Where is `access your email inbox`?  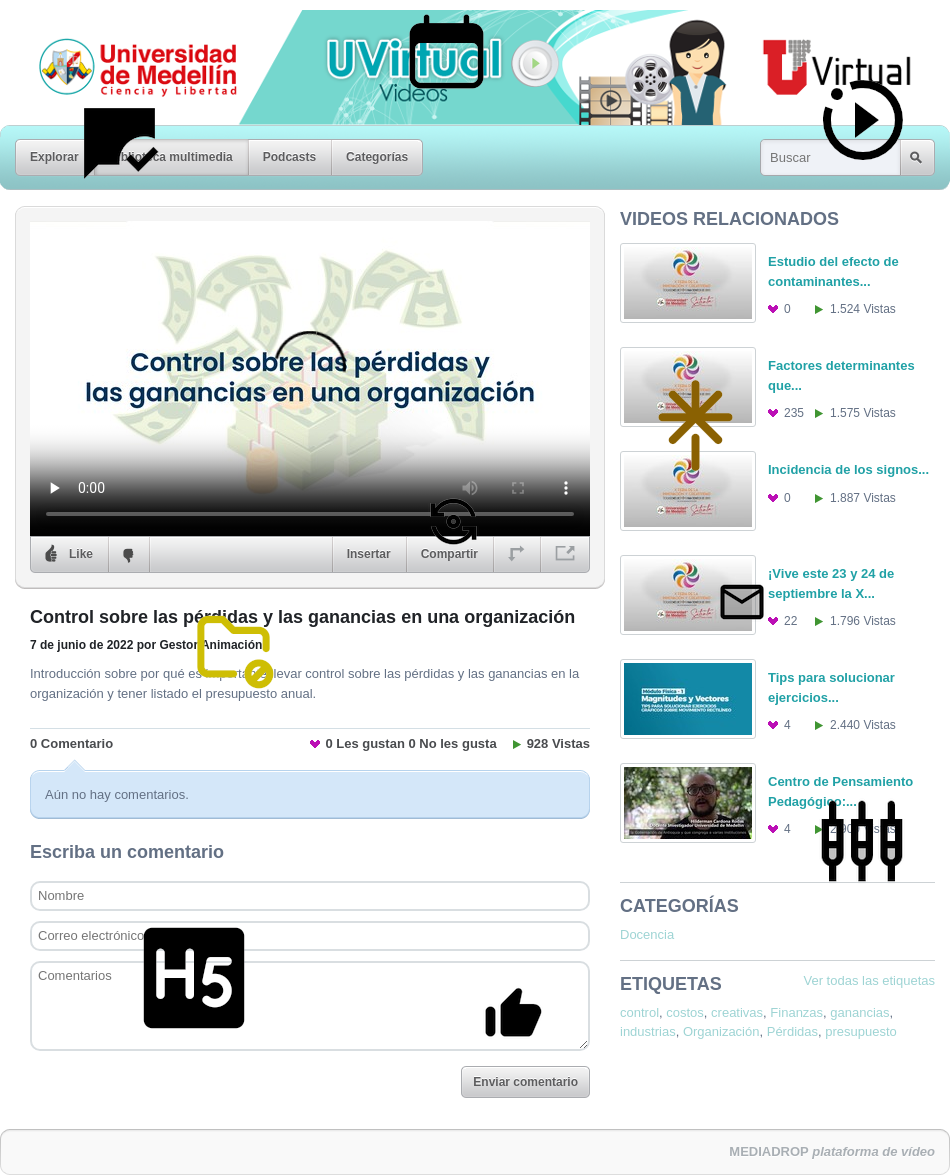
access your email inbox is located at coordinates (742, 602).